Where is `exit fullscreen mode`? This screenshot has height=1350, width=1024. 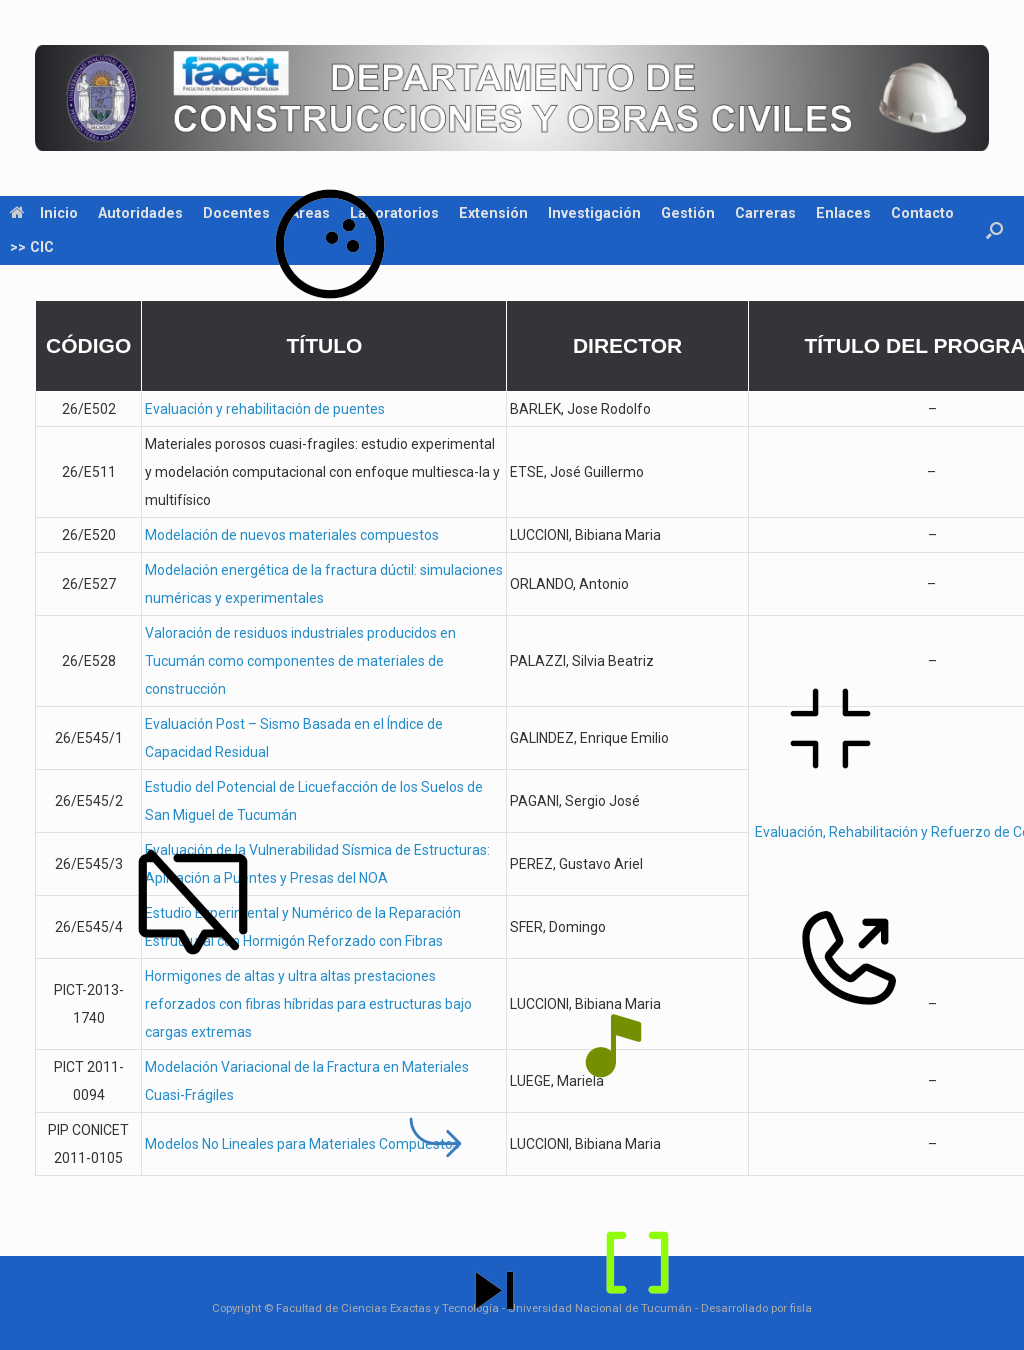
exit fullscreen mode is located at coordinates (830, 728).